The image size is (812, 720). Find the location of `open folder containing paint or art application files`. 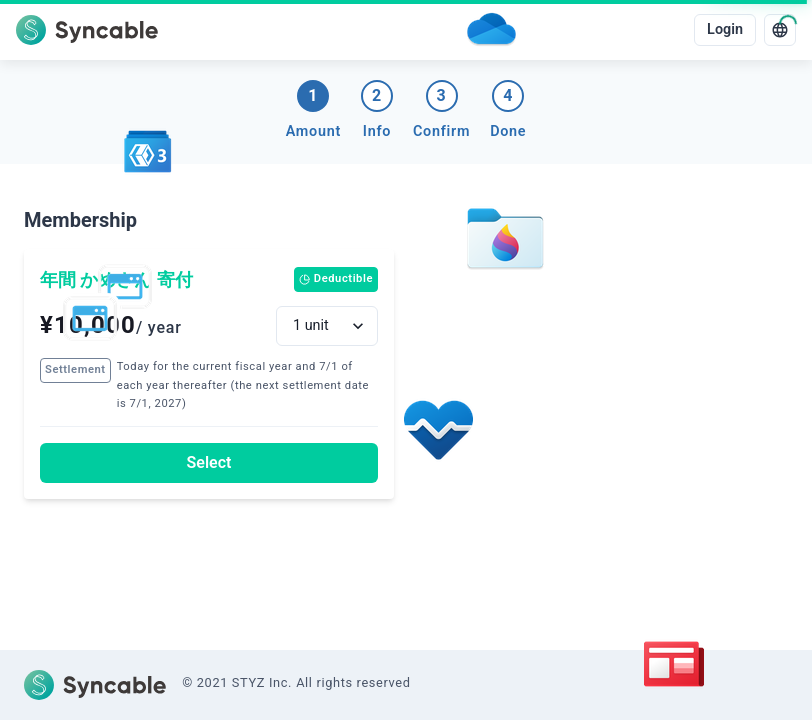

open folder containing paint or art application files is located at coordinates (505, 240).